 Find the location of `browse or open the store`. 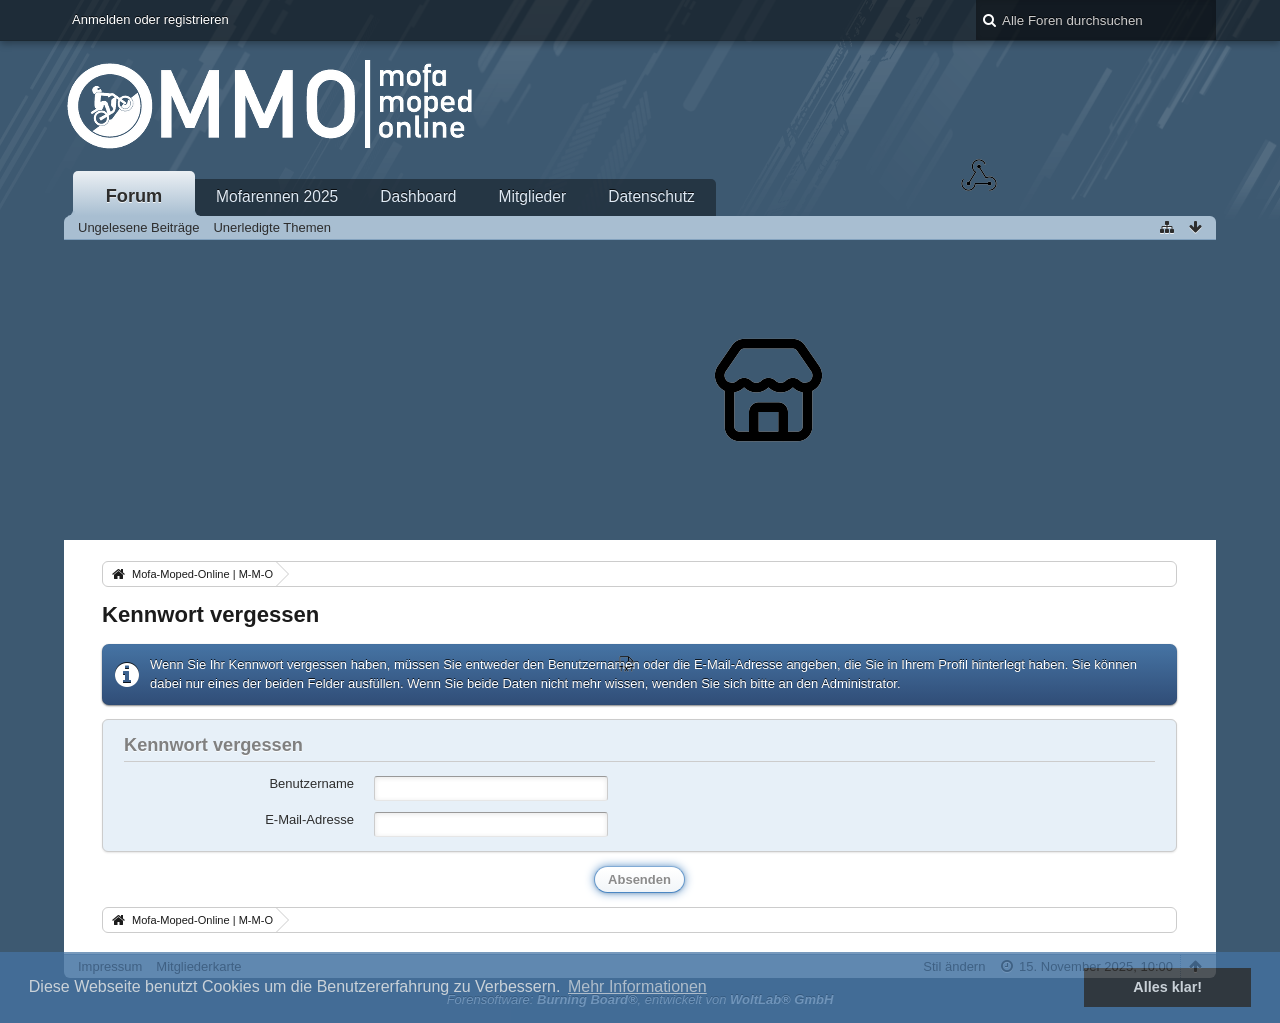

browse or open the store is located at coordinates (768, 392).